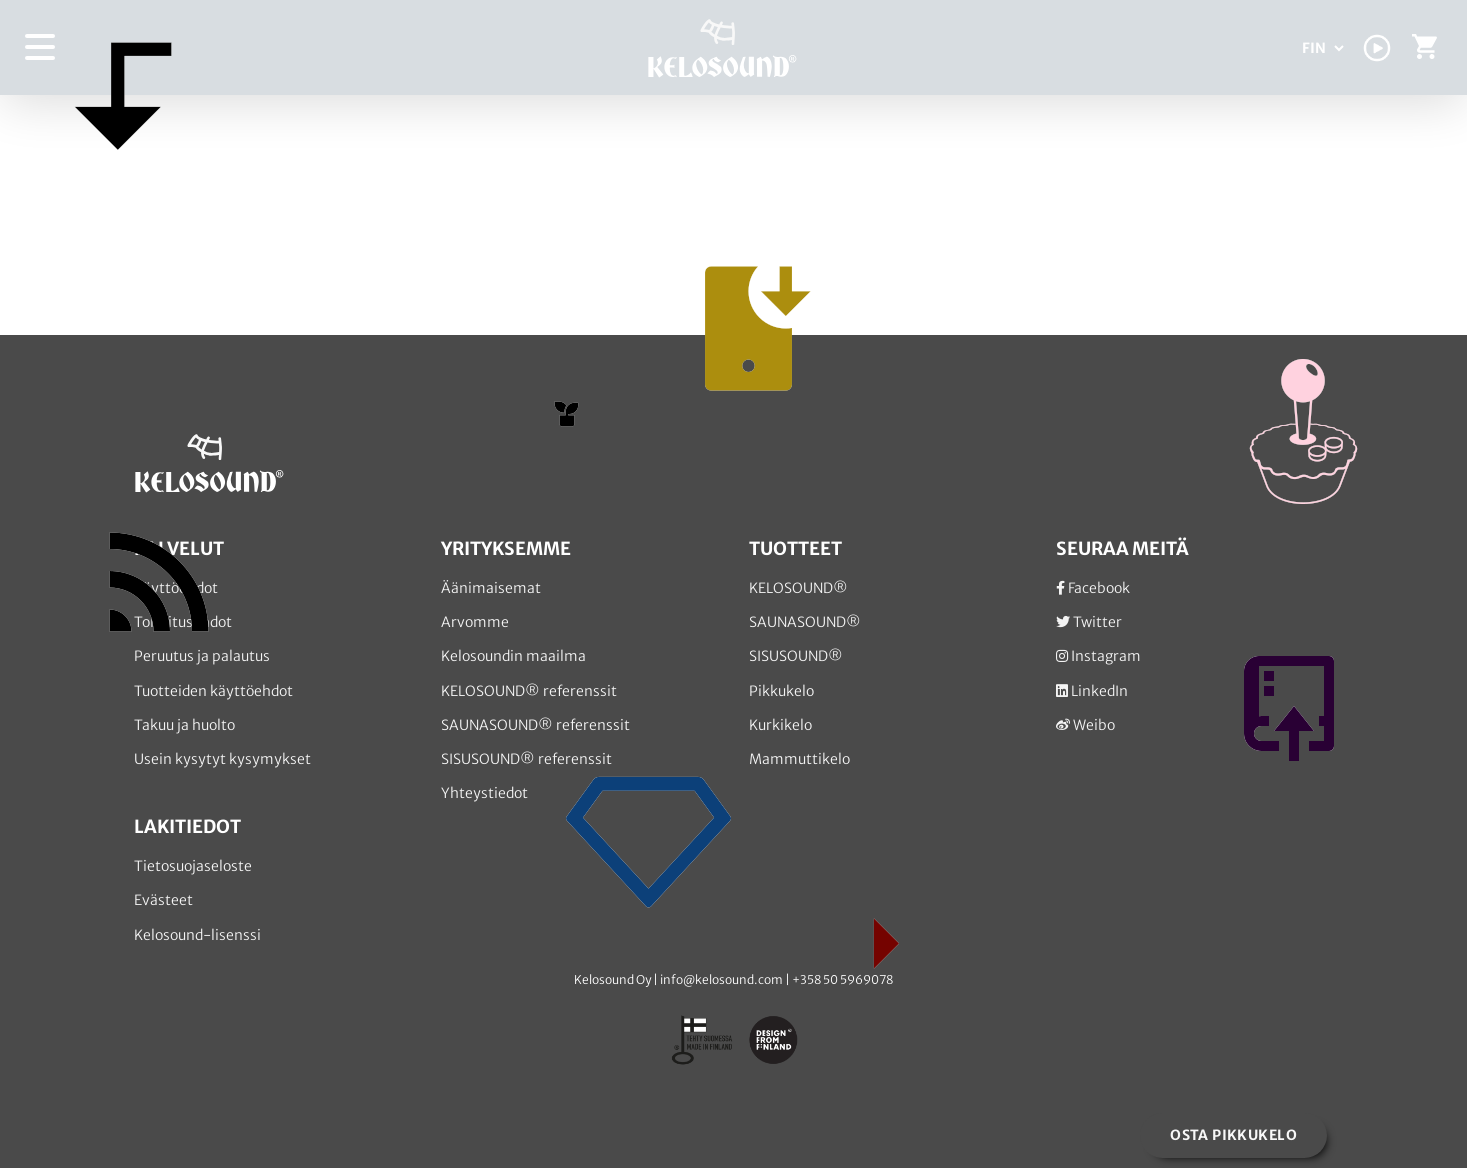 The width and height of the screenshot is (1467, 1168). I want to click on navigate back and down in a menu hierarchy, so click(124, 89).